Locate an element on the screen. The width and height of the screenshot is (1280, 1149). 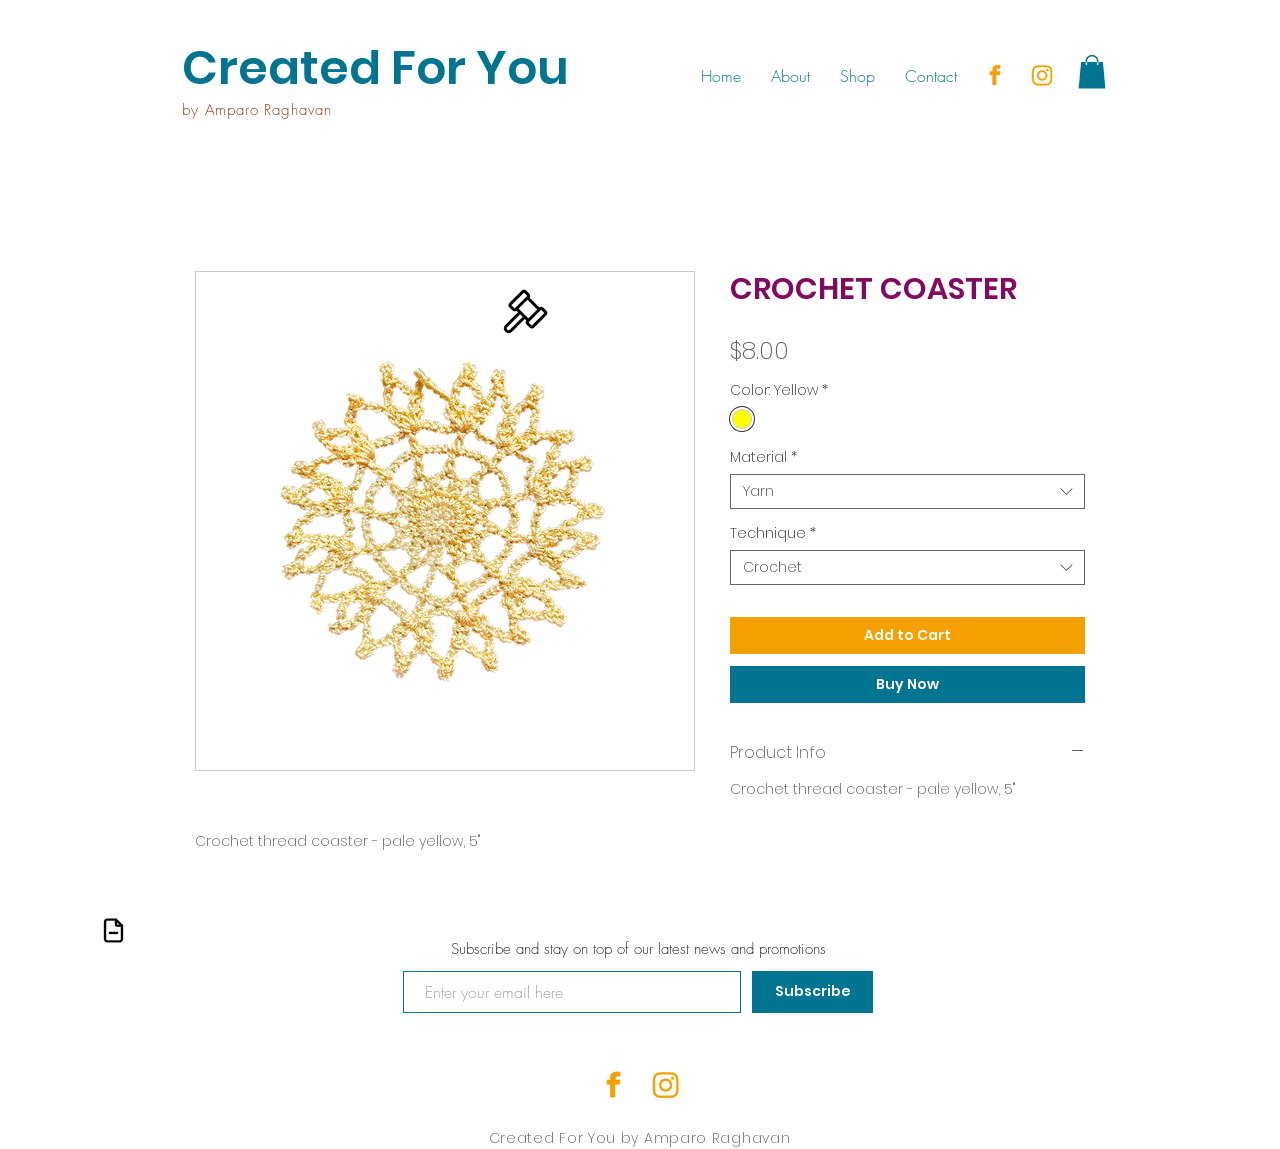
access legal or terms of service information is located at coordinates (524, 313).